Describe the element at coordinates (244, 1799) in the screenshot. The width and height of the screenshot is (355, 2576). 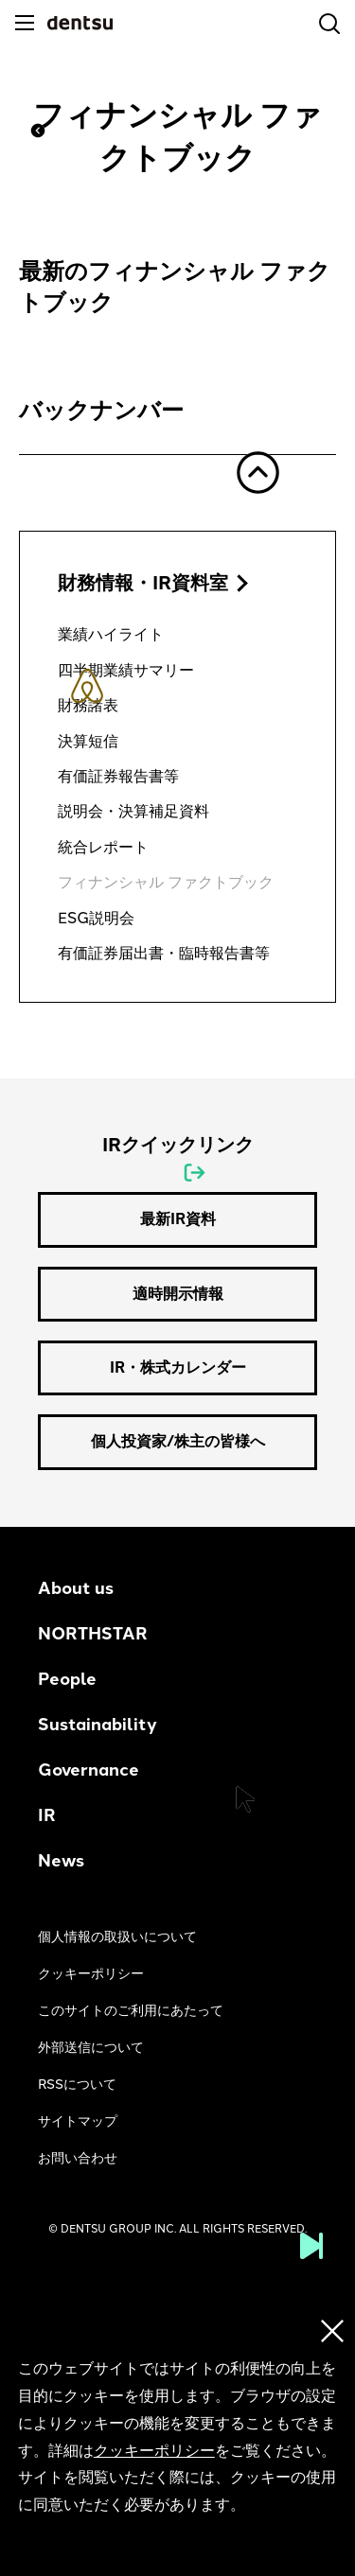
I see `cursor or pointer indicator` at that location.